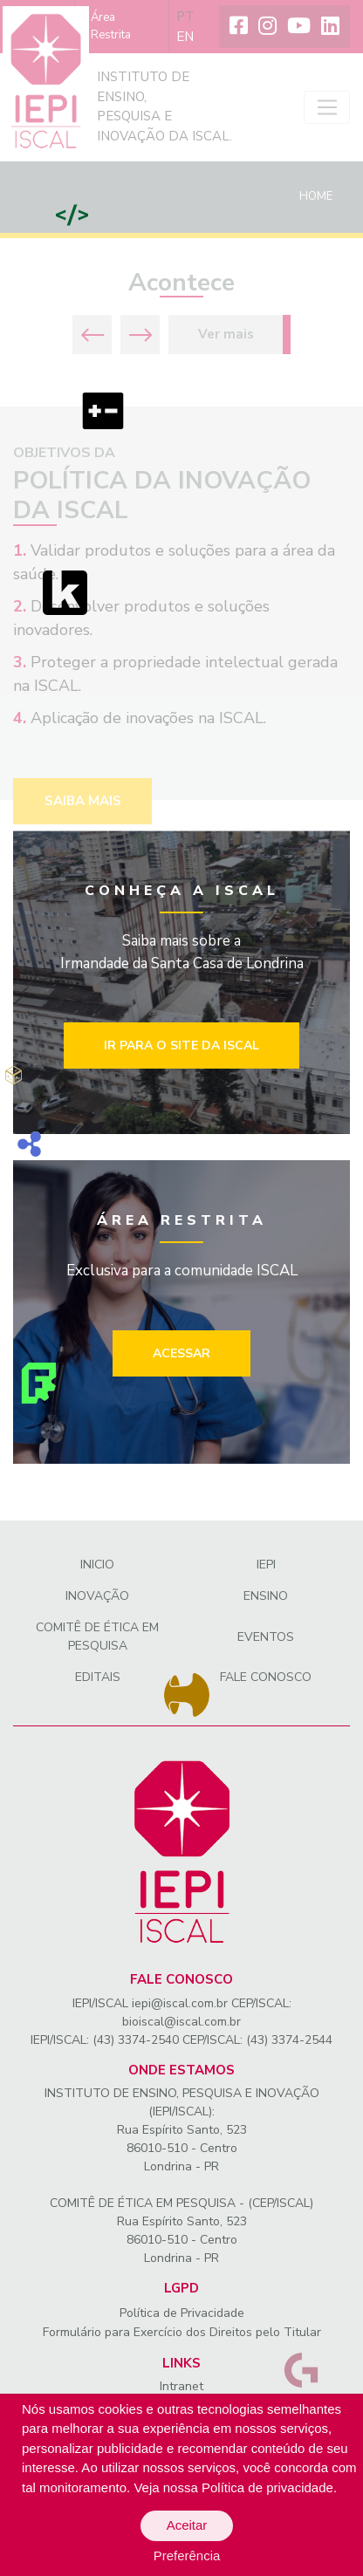 This screenshot has width=363, height=2576. What do you see at coordinates (187, 1695) in the screenshot?
I see `havells brand logo` at bounding box center [187, 1695].